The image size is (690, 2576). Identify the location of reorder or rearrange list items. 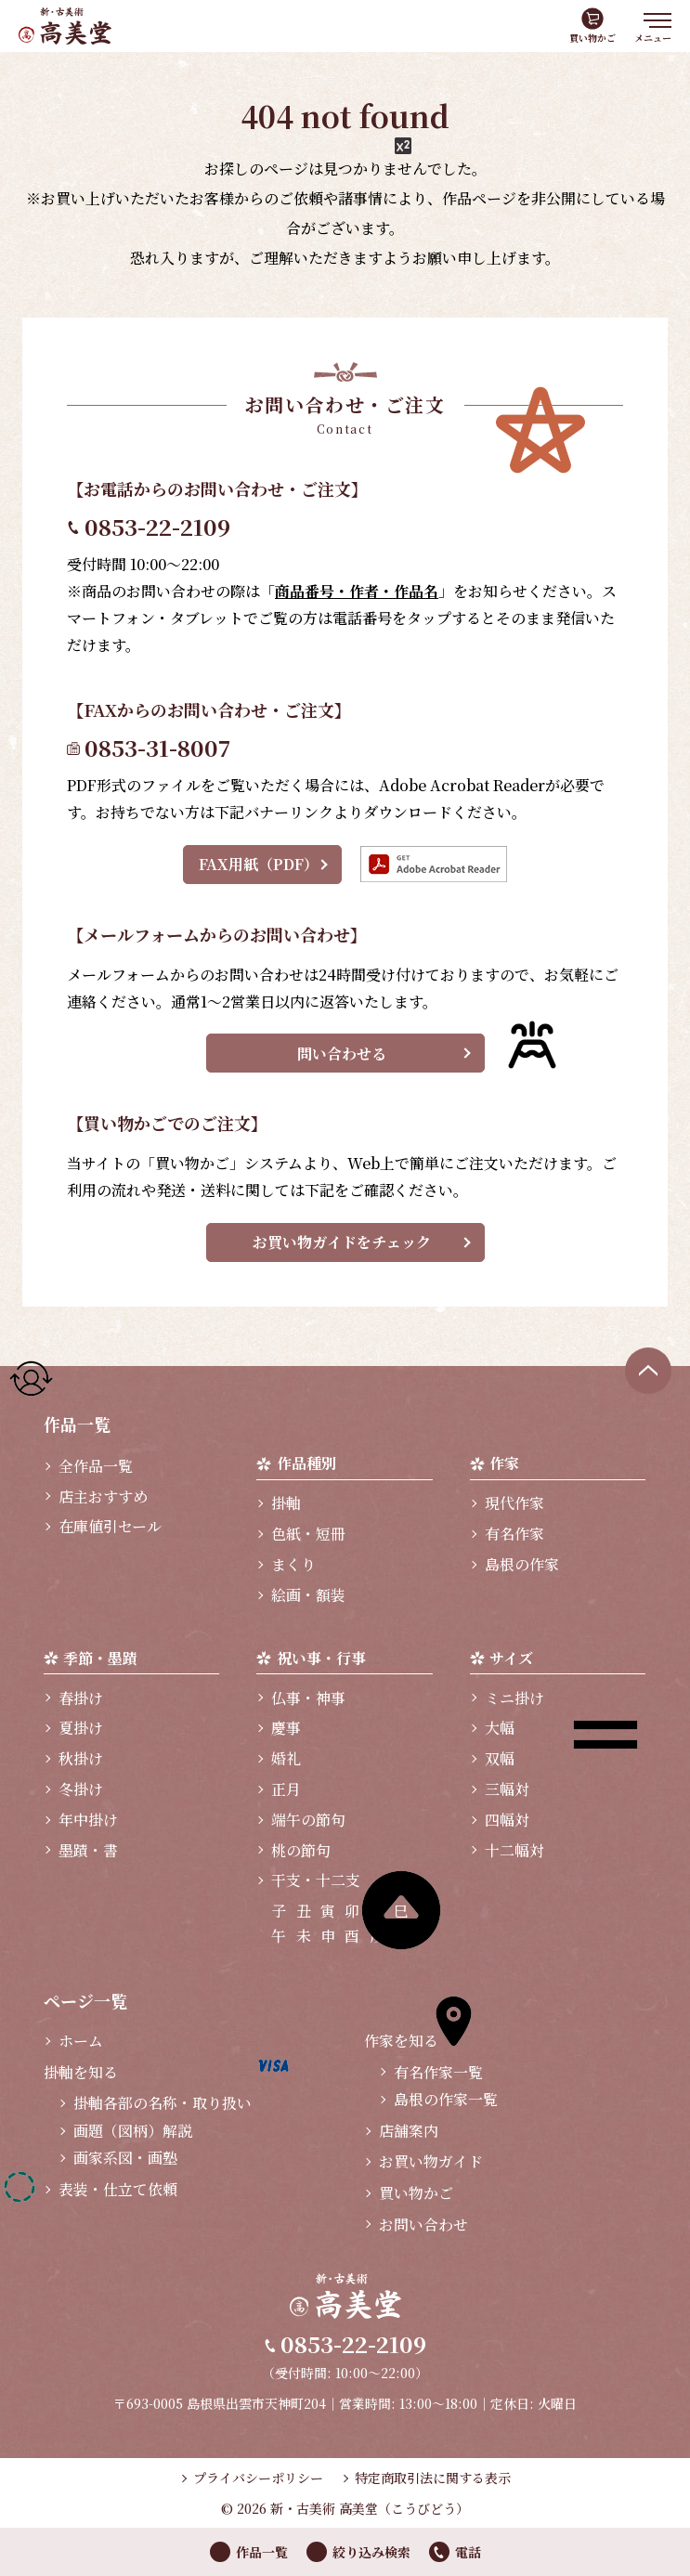
(605, 1735).